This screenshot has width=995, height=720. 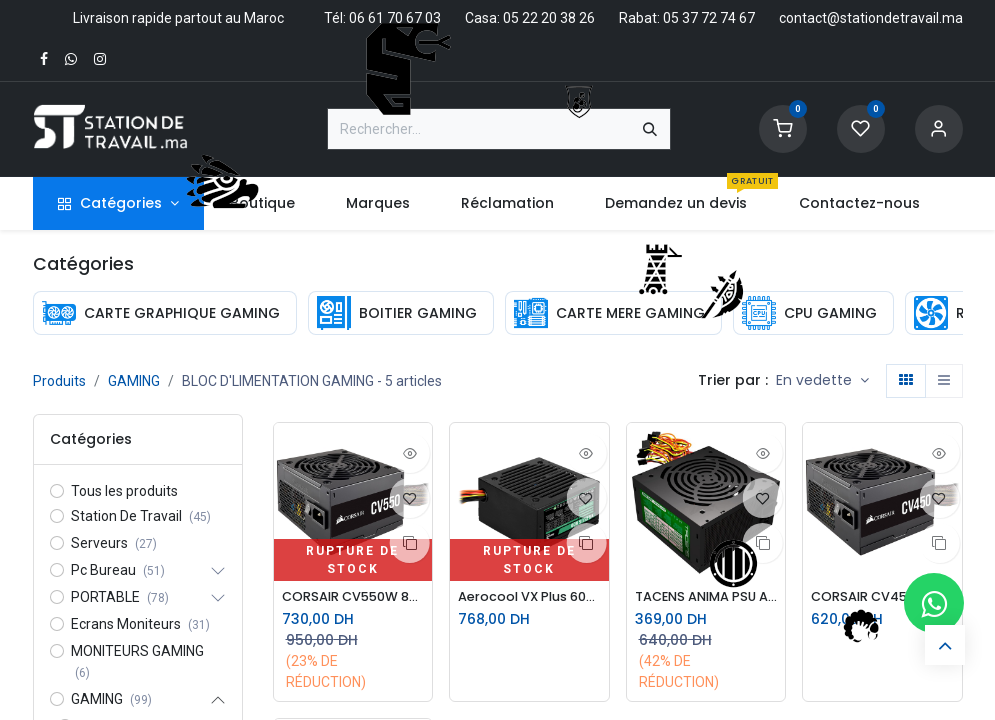 What do you see at coordinates (861, 627) in the screenshot?
I see `indicates pest infestation or decay status` at bounding box center [861, 627].